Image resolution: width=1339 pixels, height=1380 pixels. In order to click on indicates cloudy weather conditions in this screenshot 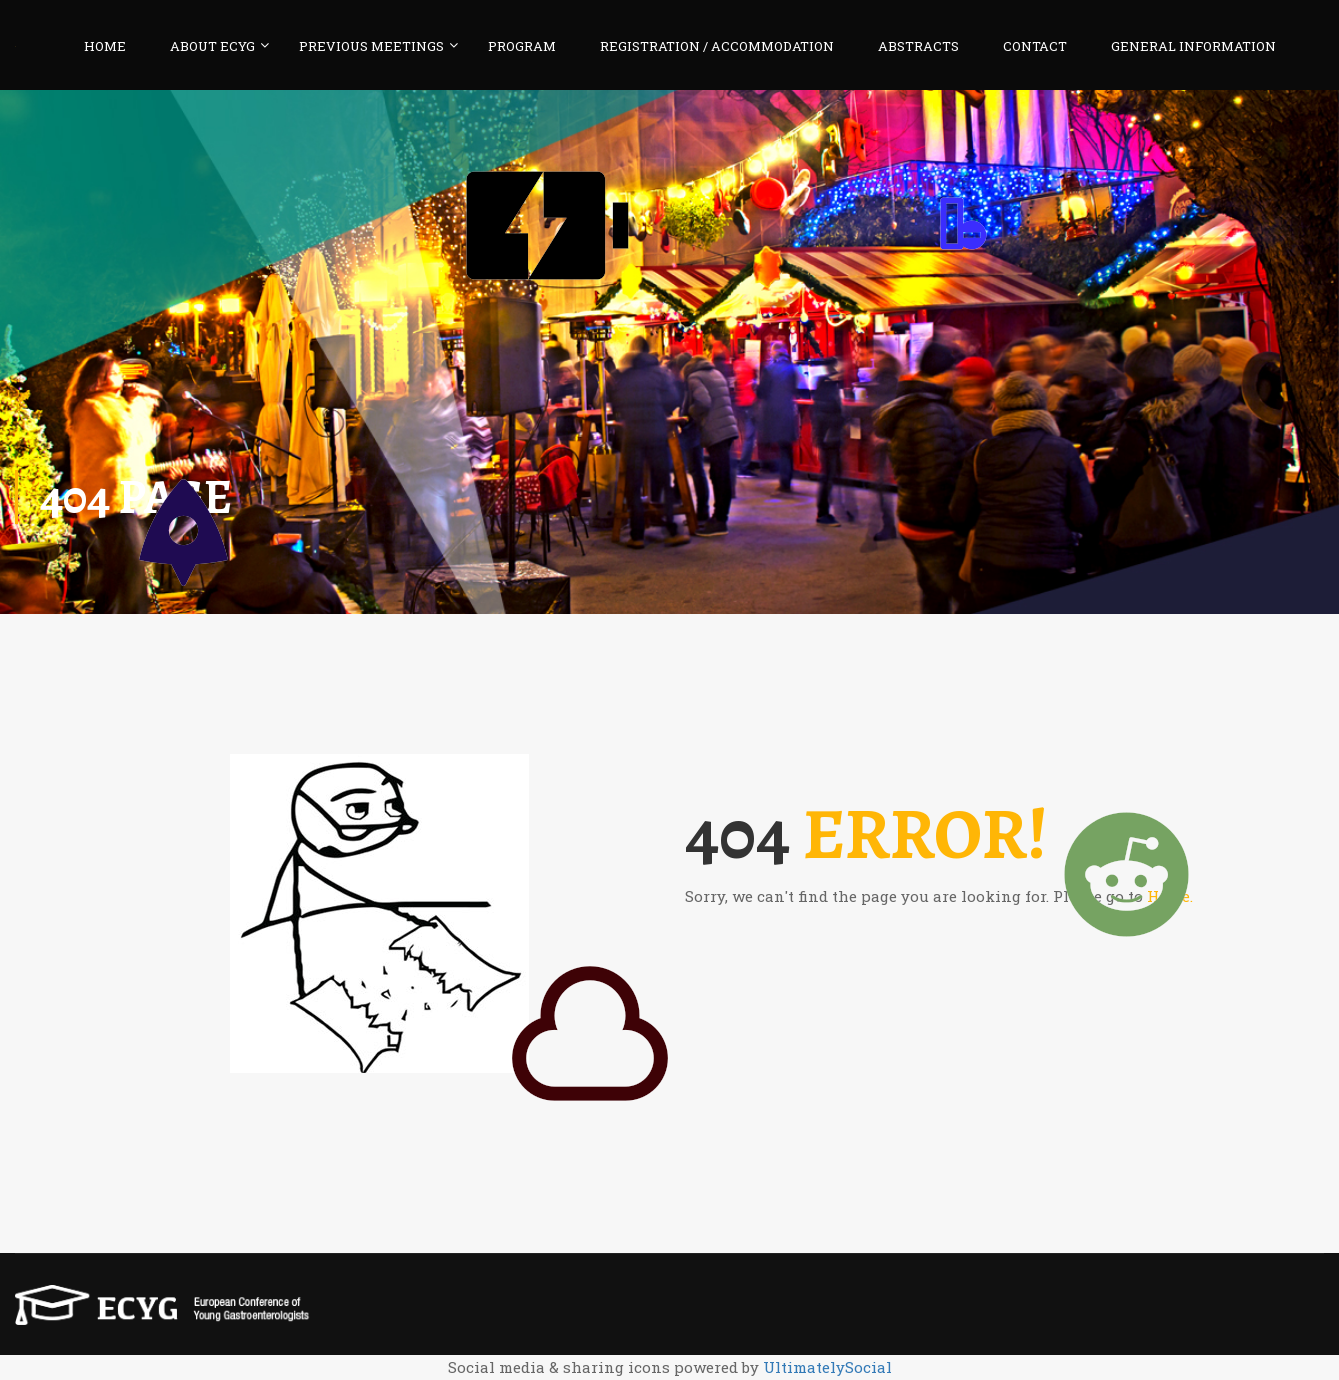, I will do `click(590, 1037)`.